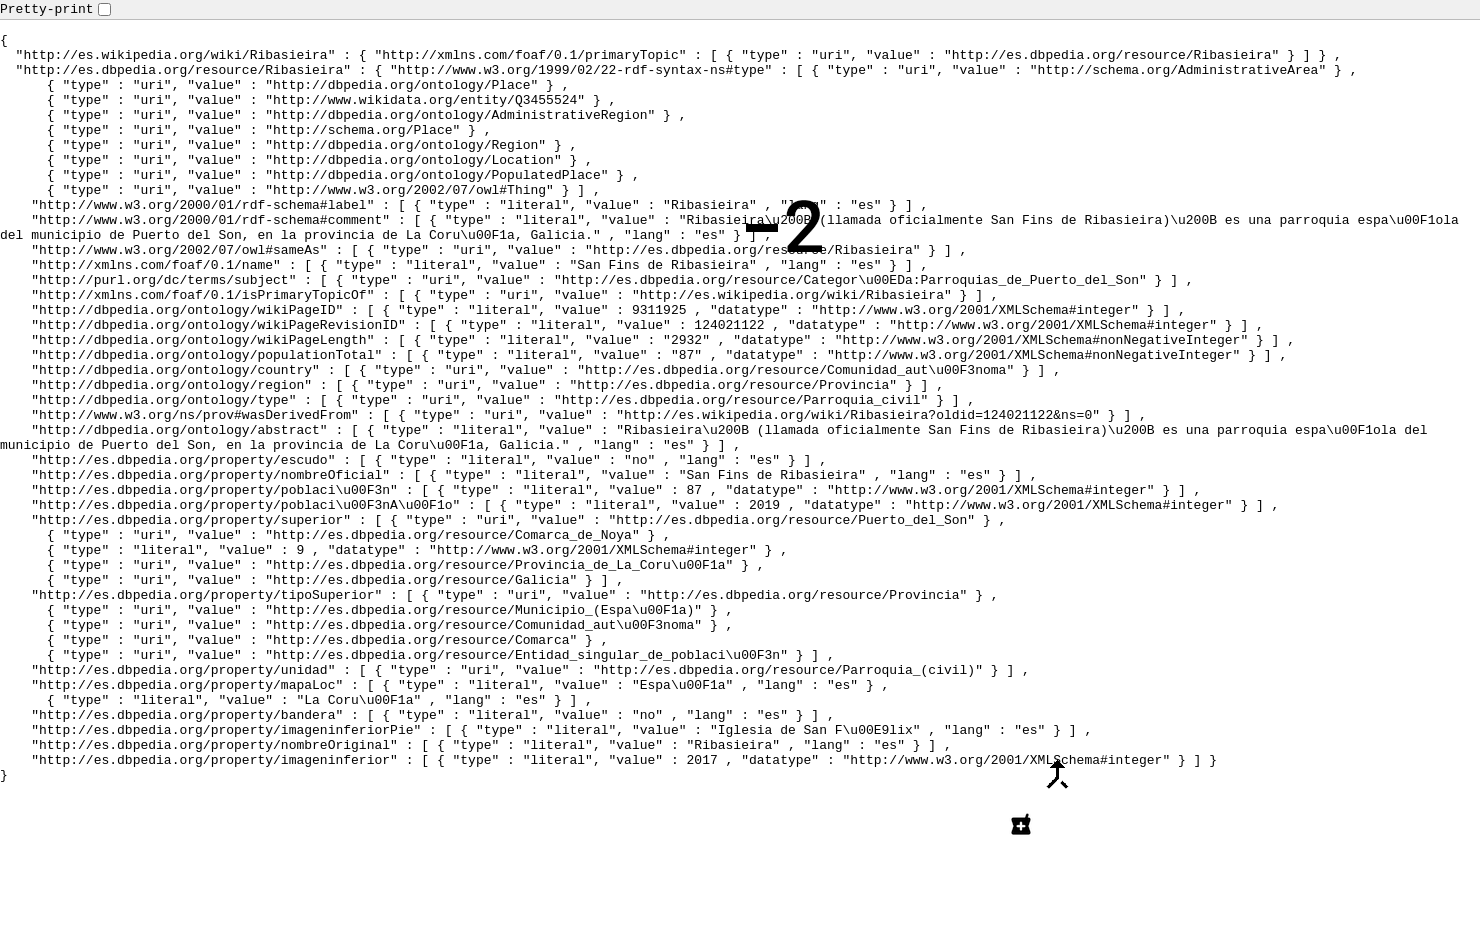  I want to click on merge branches or items together, so click(1057, 774).